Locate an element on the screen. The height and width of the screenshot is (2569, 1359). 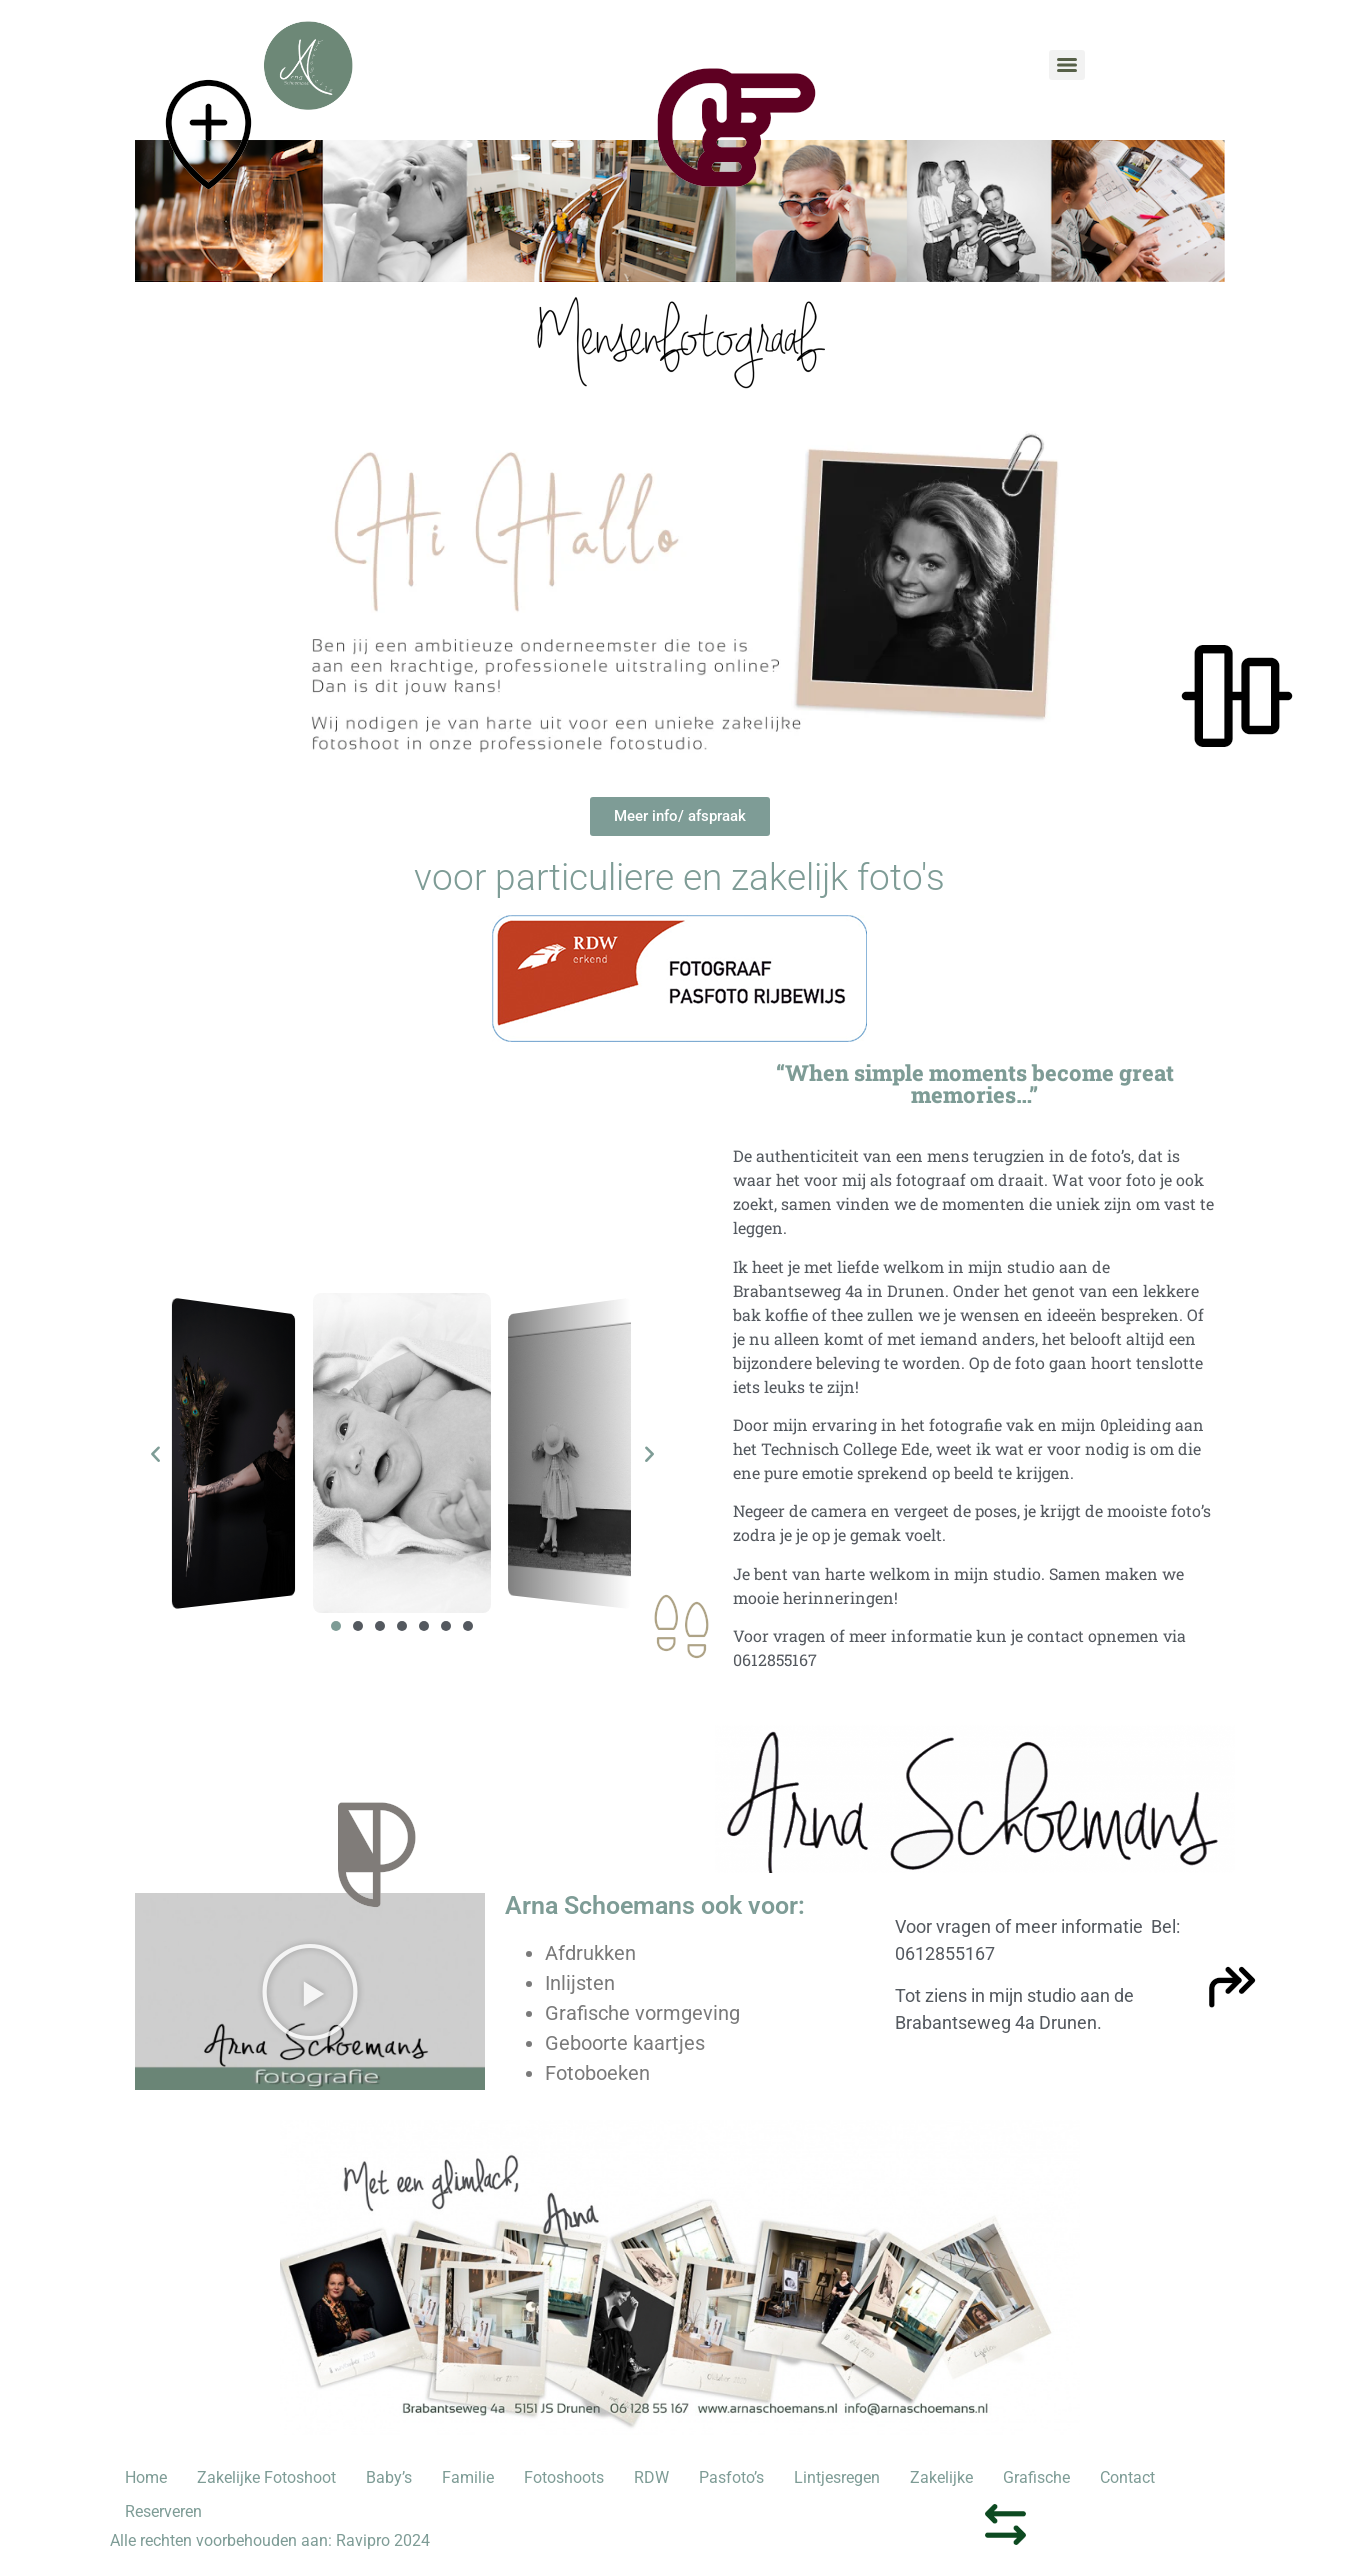
phosphor icons logo is located at coordinates (369, 1849).